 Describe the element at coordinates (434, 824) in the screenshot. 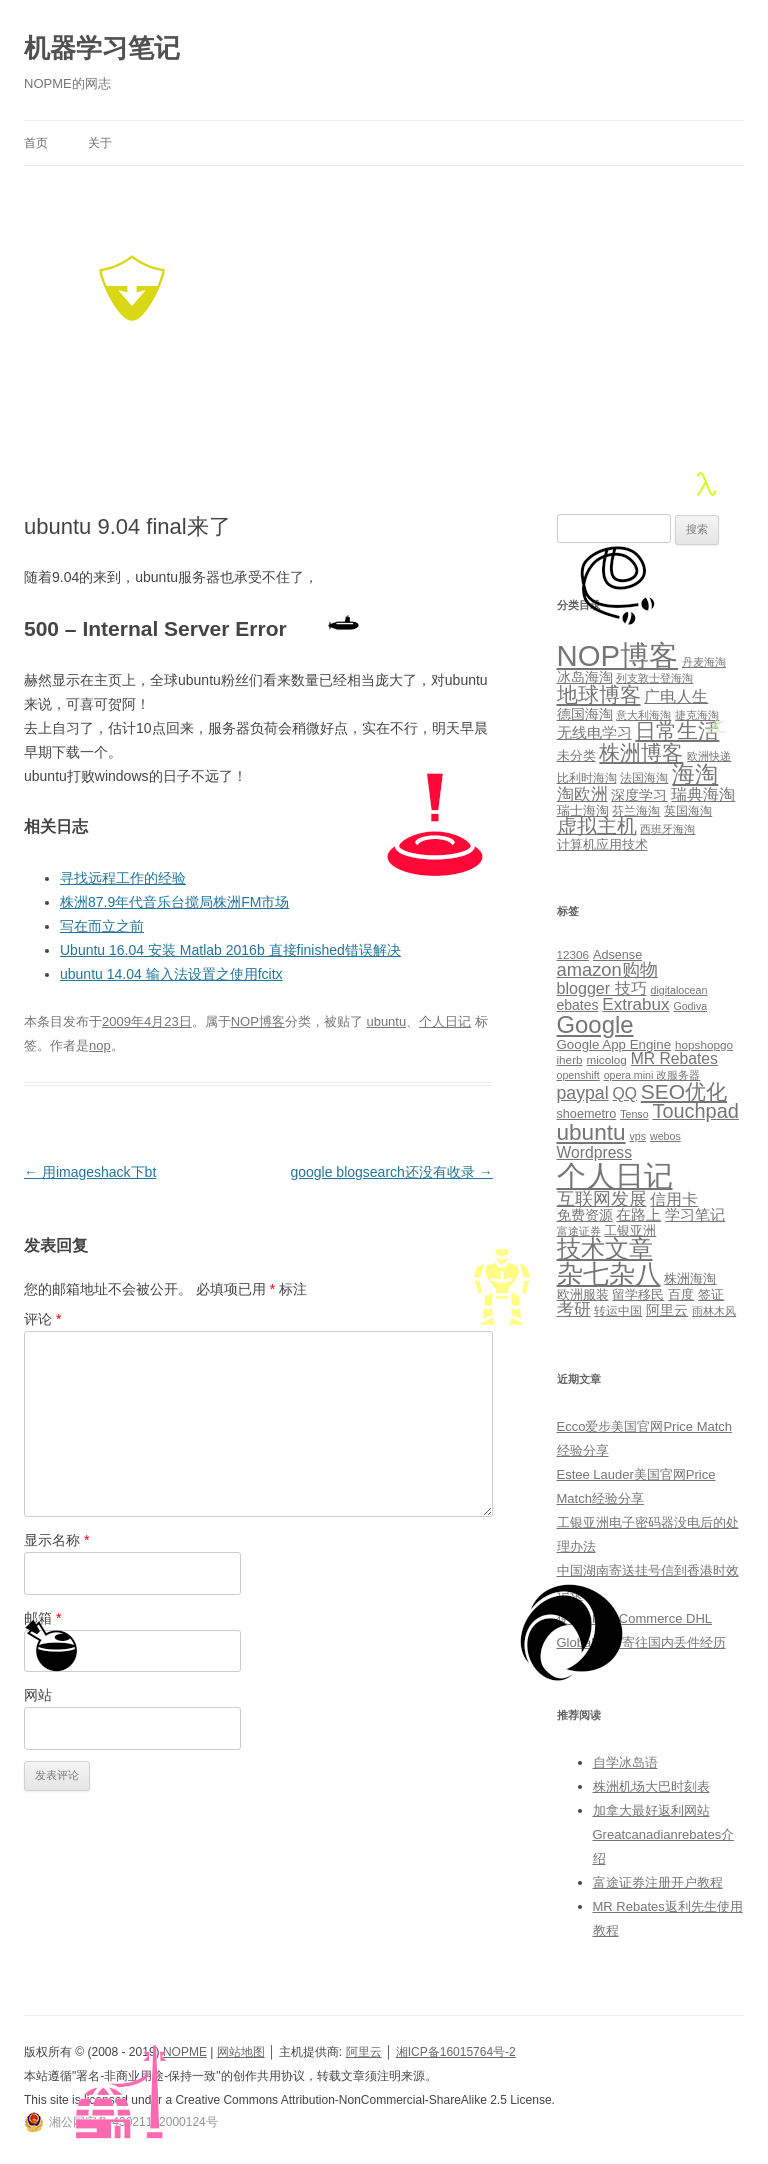

I see `indicates a hazard or dangerous area in gameplay` at that location.